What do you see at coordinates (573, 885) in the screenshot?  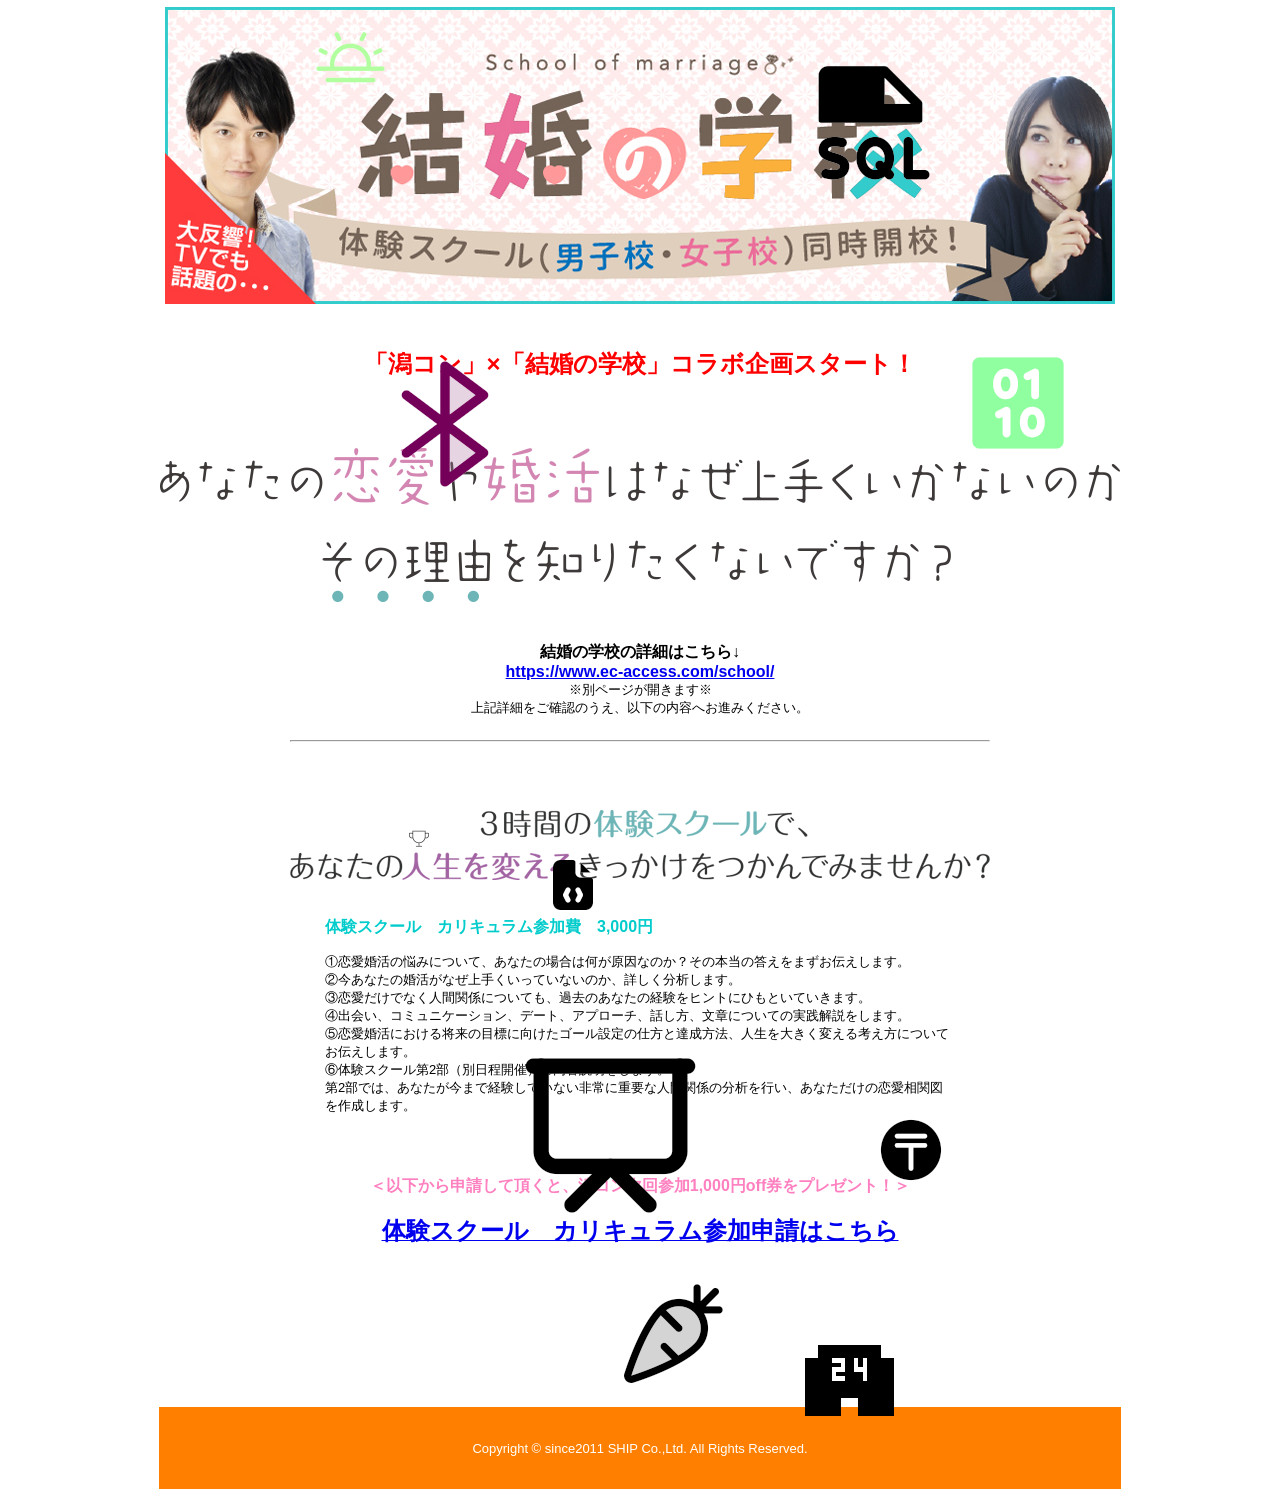 I see `view source code file` at bounding box center [573, 885].